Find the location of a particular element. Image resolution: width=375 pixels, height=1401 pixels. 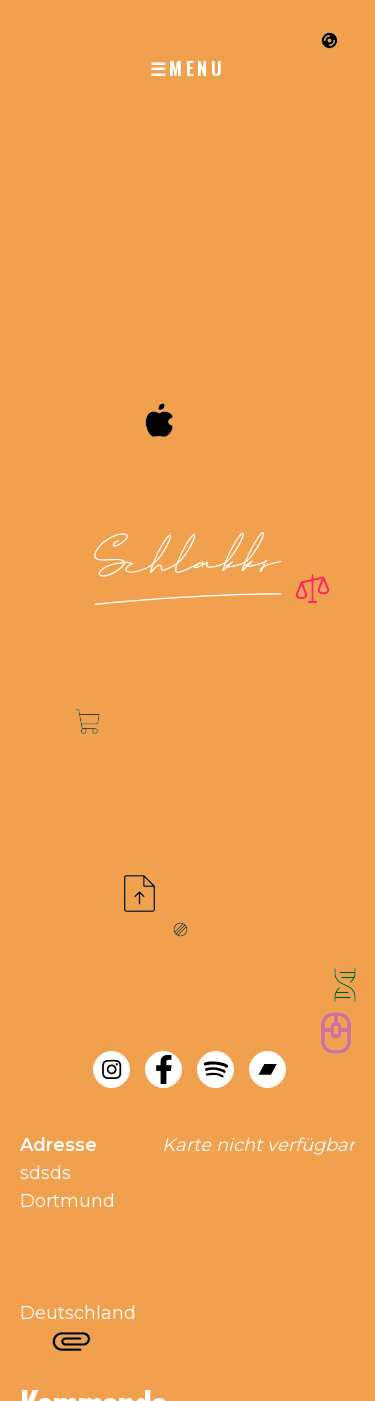

play music or audio content is located at coordinates (329, 40).